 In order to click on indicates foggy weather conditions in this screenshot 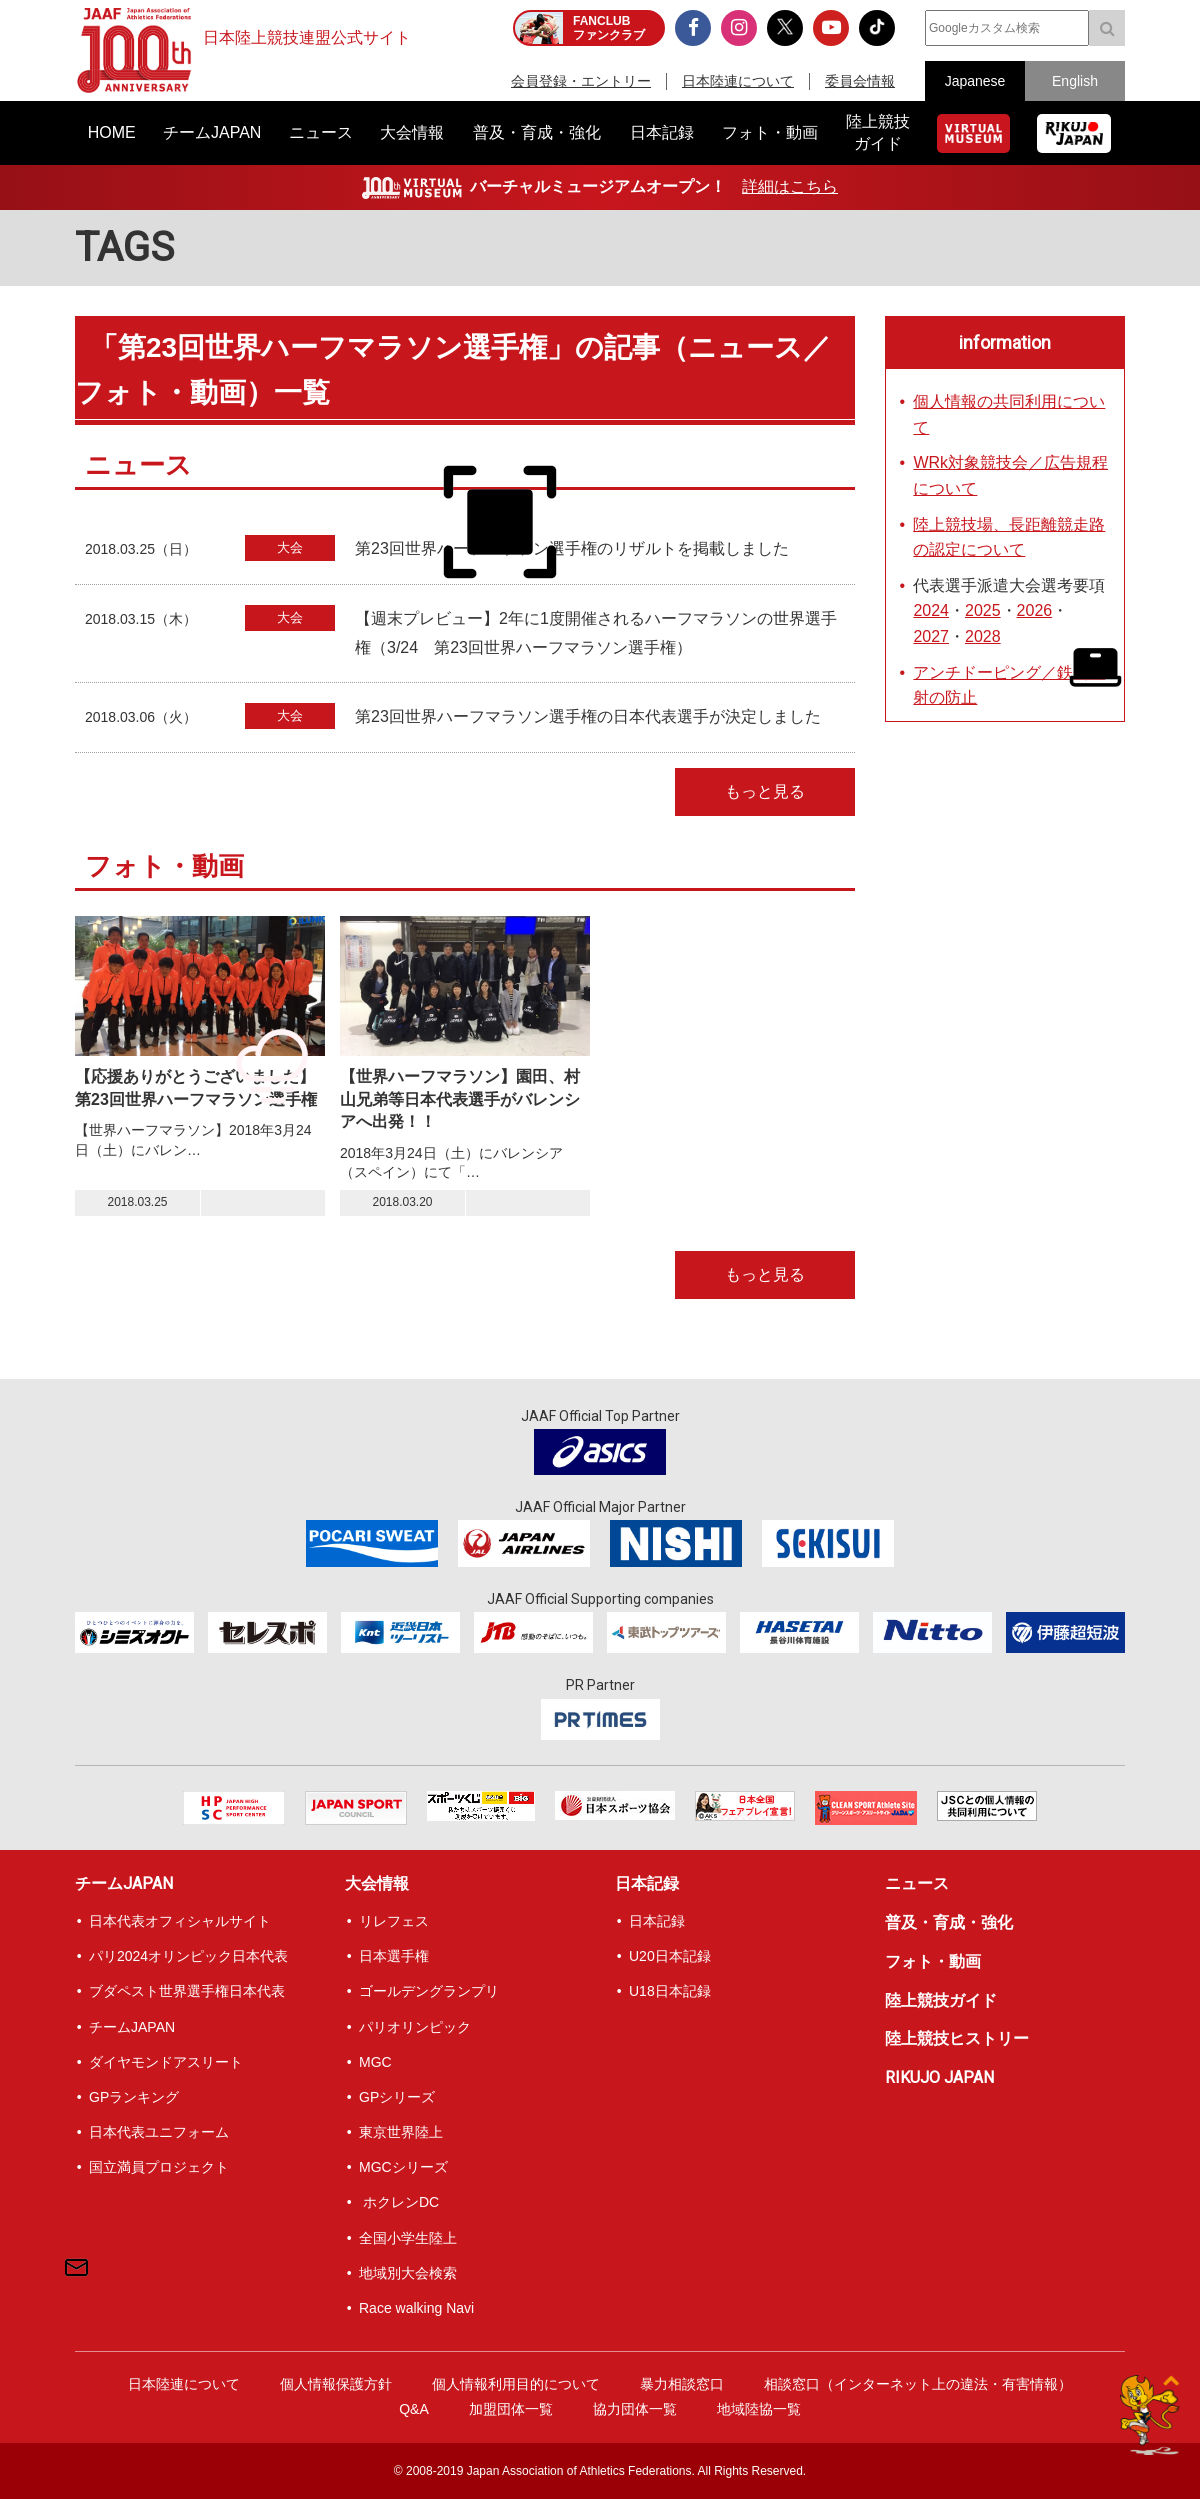, I will do `click(272, 1065)`.